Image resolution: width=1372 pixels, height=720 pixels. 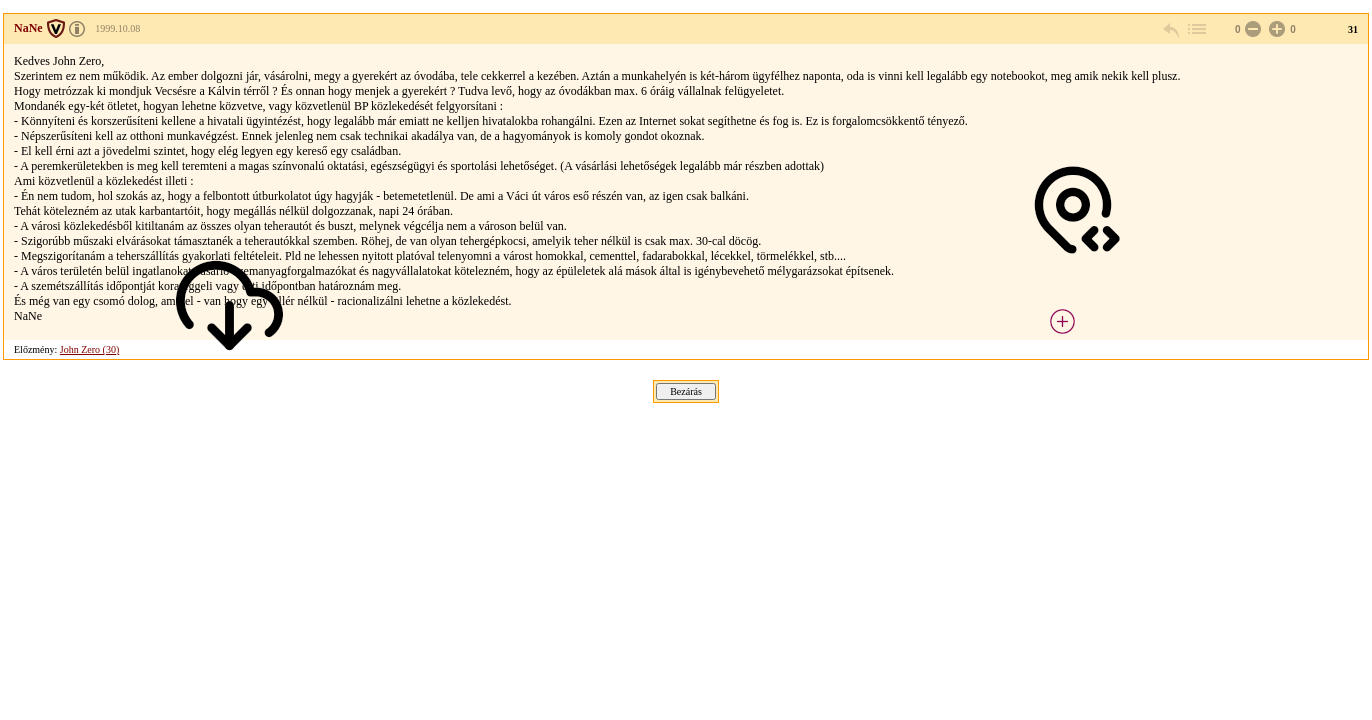 What do you see at coordinates (229, 305) in the screenshot?
I see `download file from cloud storage` at bounding box center [229, 305].